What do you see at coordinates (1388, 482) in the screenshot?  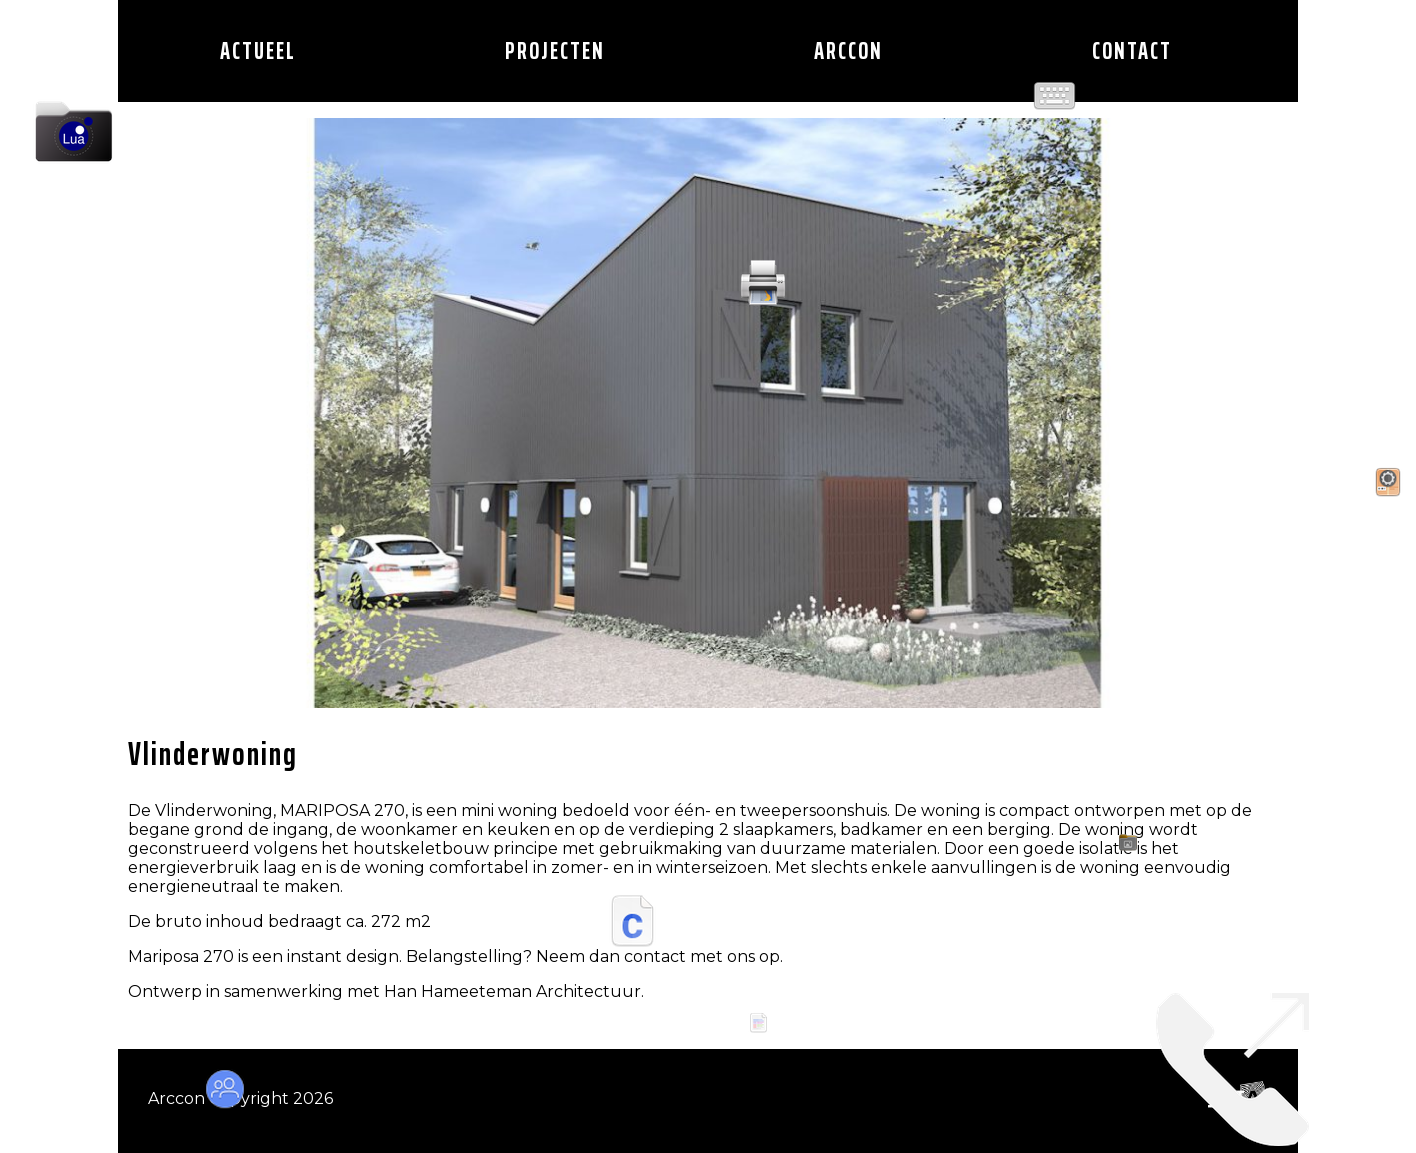 I see `indicates package manager is processing updates` at bounding box center [1388, 482].